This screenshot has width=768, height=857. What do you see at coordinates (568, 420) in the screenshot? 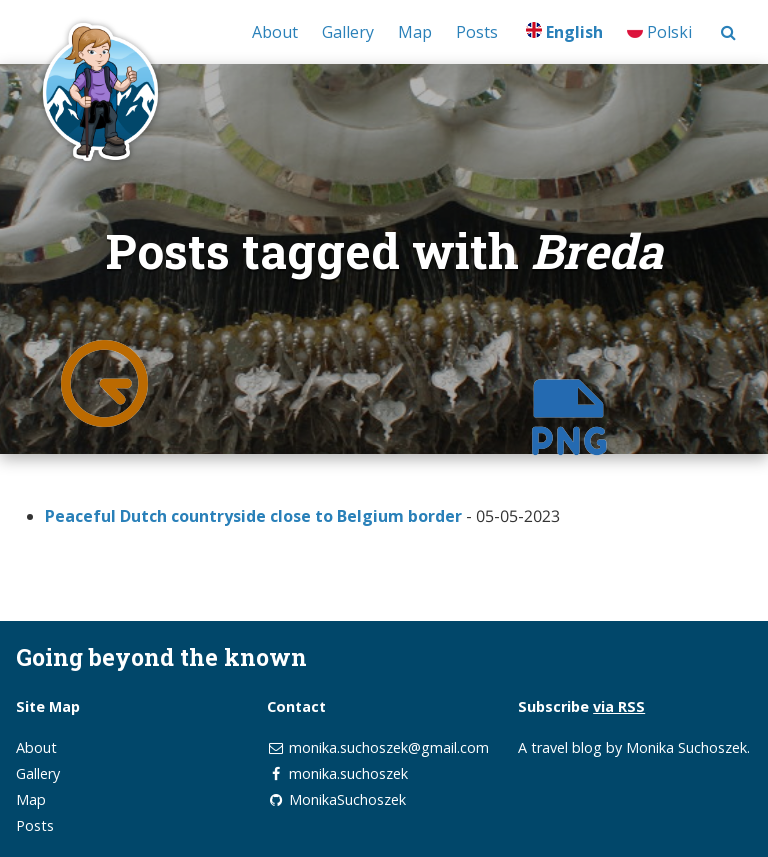
I see `indicates a PNG image file` at bounding box center [568, 420].